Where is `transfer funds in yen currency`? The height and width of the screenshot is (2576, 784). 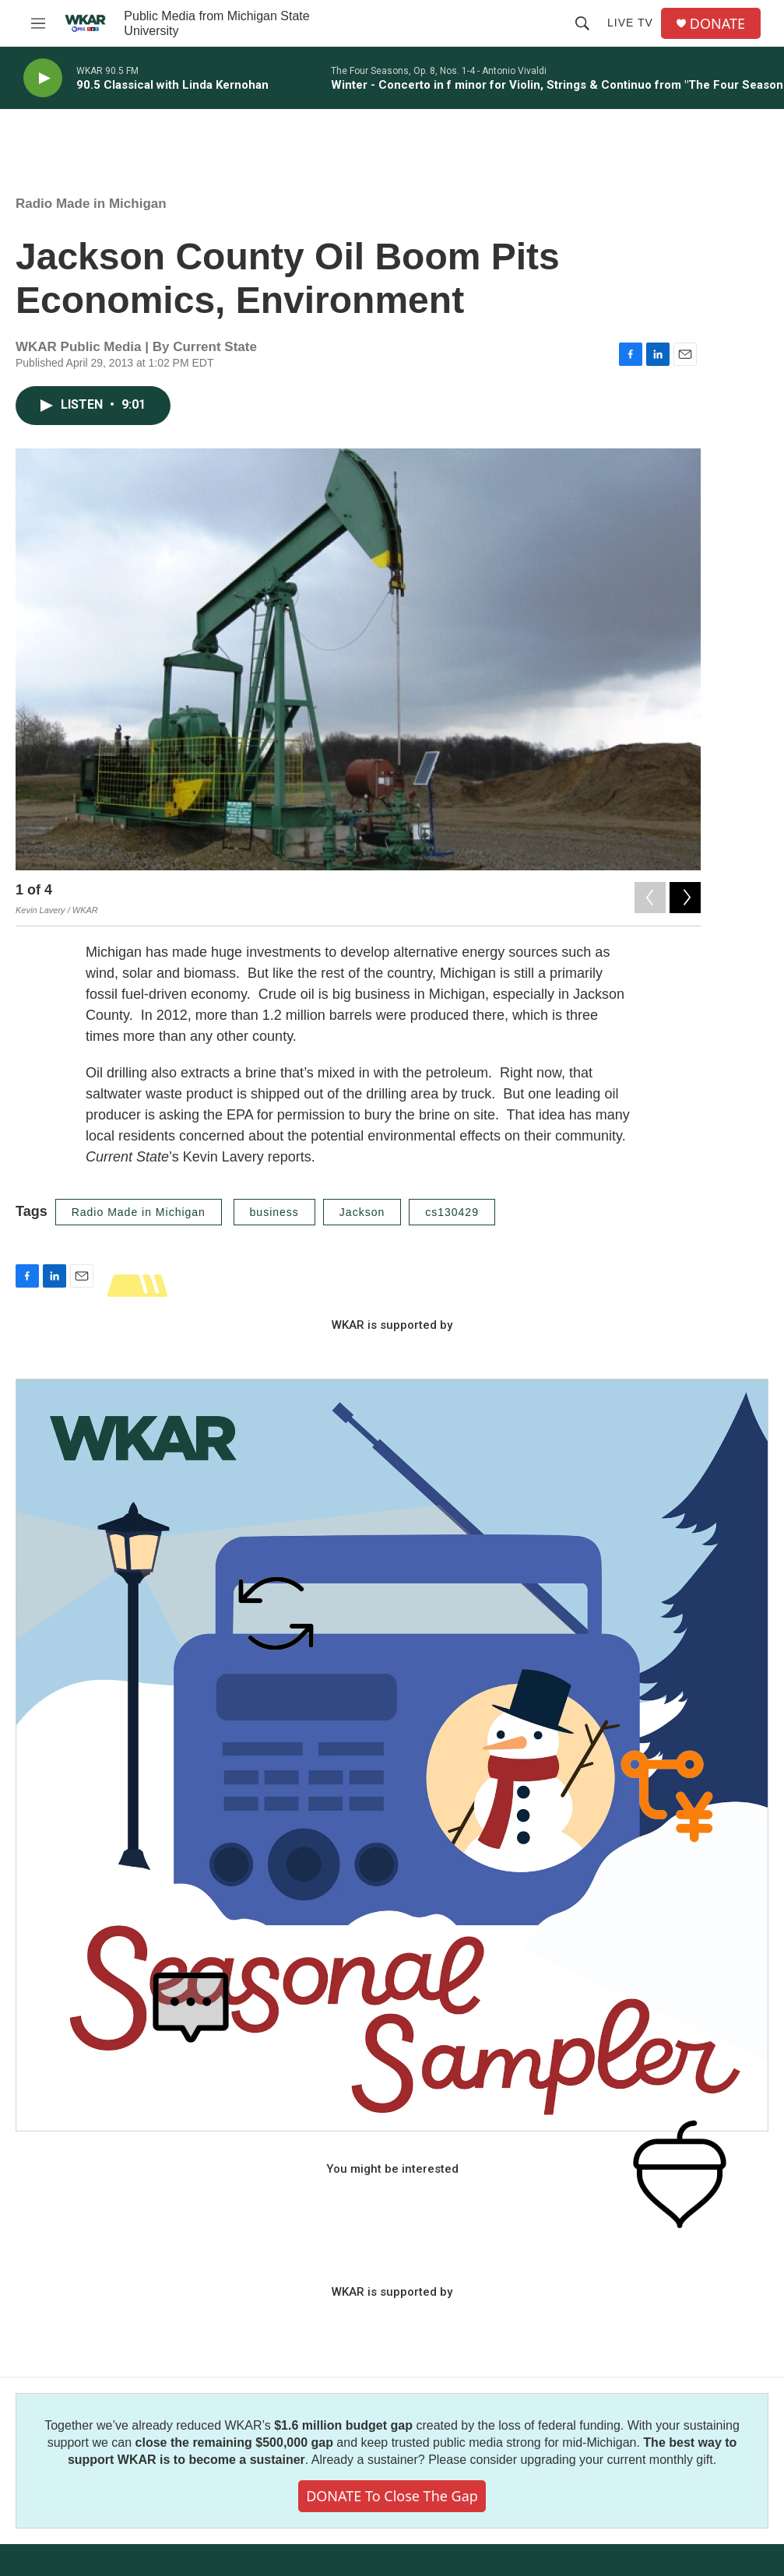
transfer funds in yen currency is located at coordinates (666, 1796).